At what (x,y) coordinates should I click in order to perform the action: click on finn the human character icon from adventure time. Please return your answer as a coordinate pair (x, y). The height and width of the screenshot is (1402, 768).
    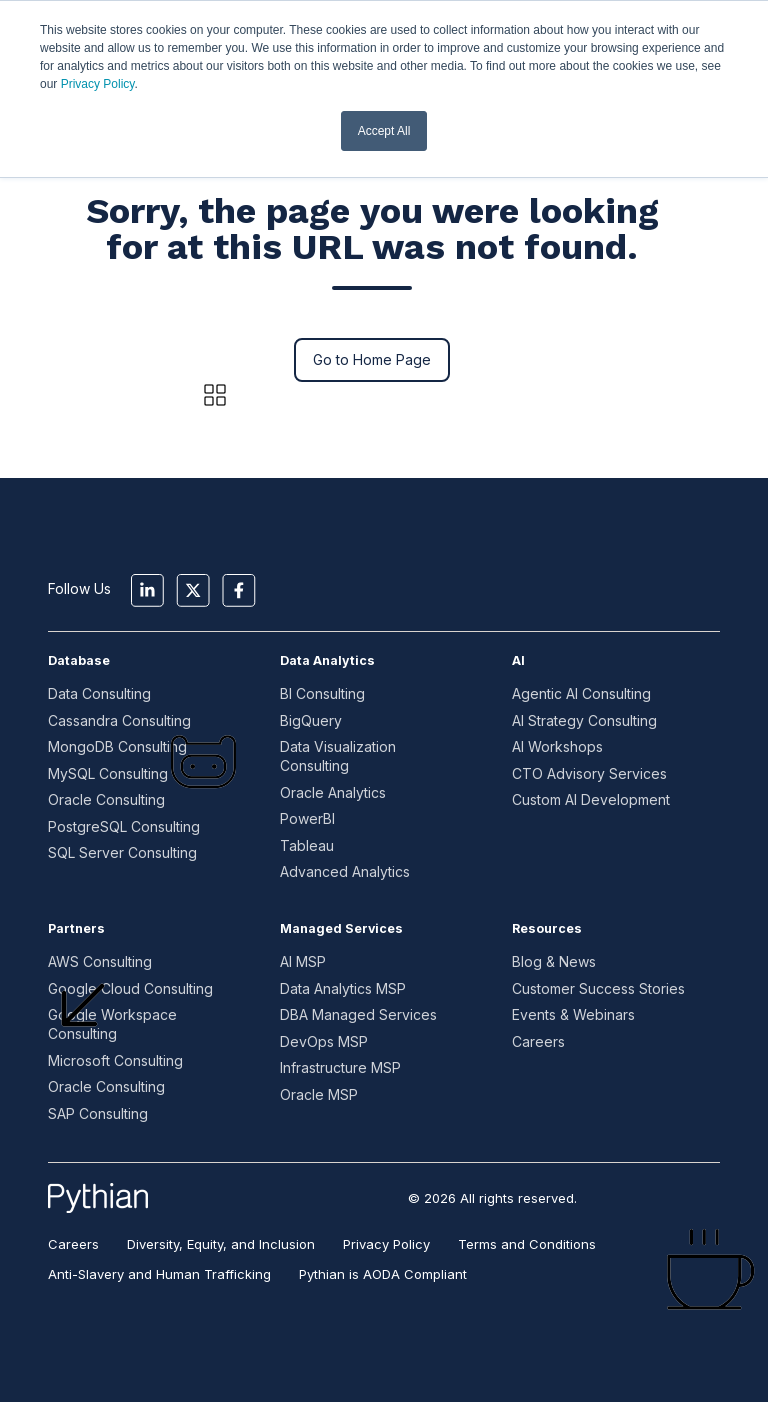
    Looking at the image, I should click on (203, 760).